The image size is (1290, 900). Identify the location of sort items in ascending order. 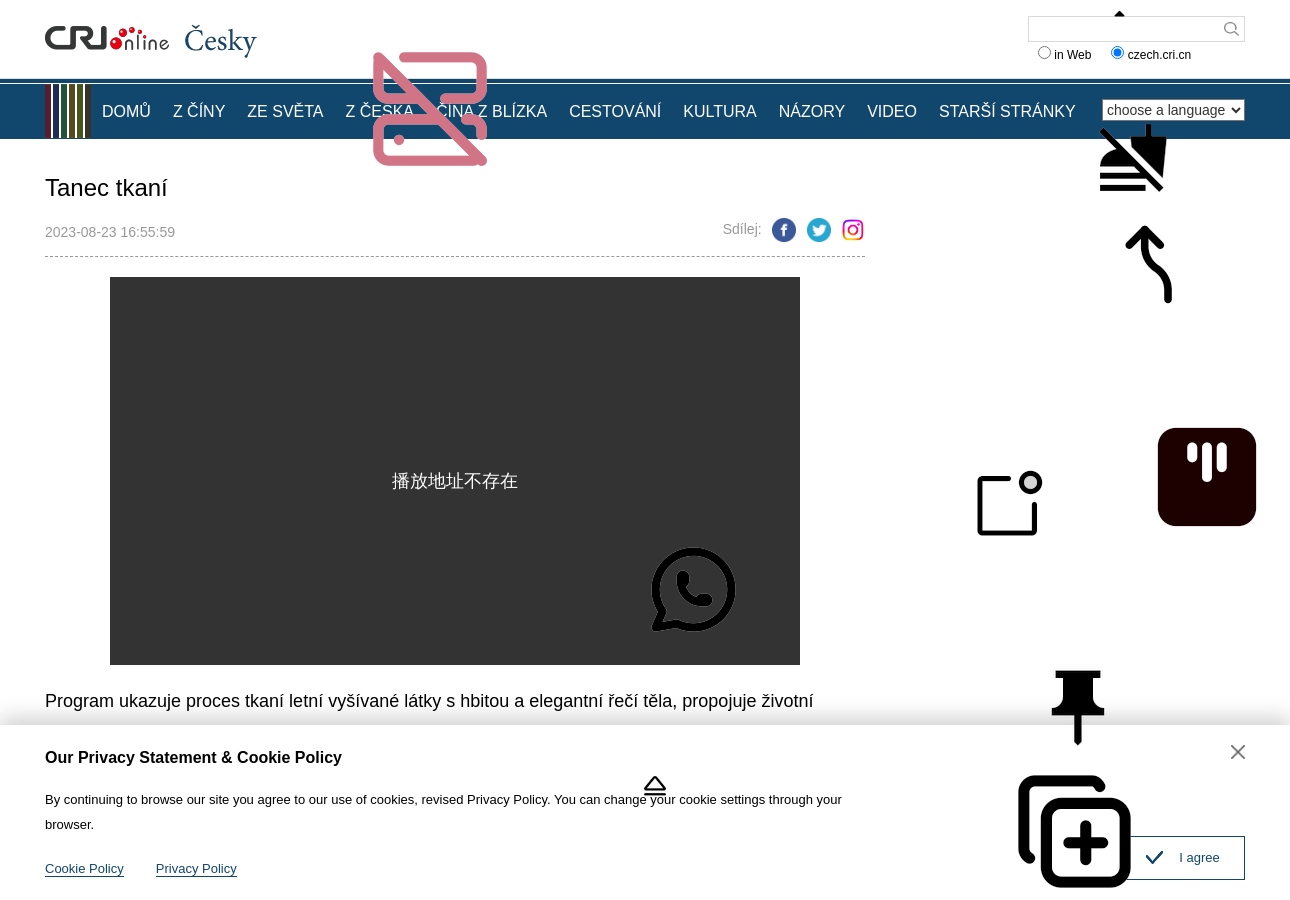
(1119, 17).